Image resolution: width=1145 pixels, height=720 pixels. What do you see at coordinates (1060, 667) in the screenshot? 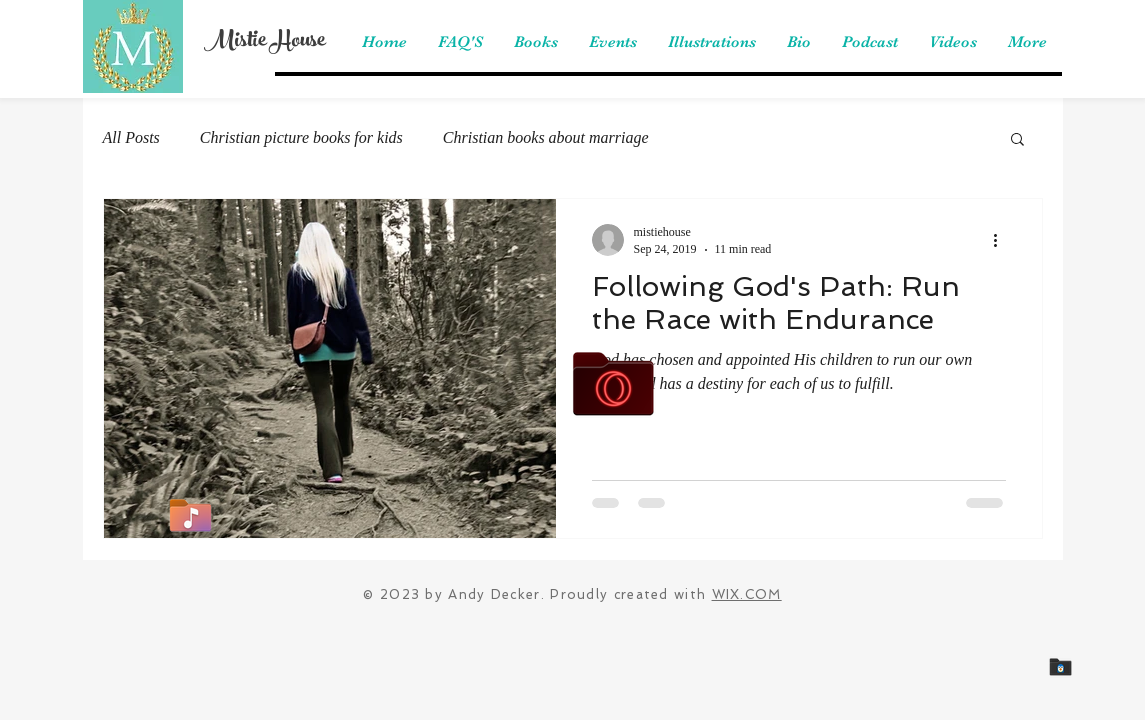
I see `open windows subsystem for linux files` at bounding box center [1060, 667].